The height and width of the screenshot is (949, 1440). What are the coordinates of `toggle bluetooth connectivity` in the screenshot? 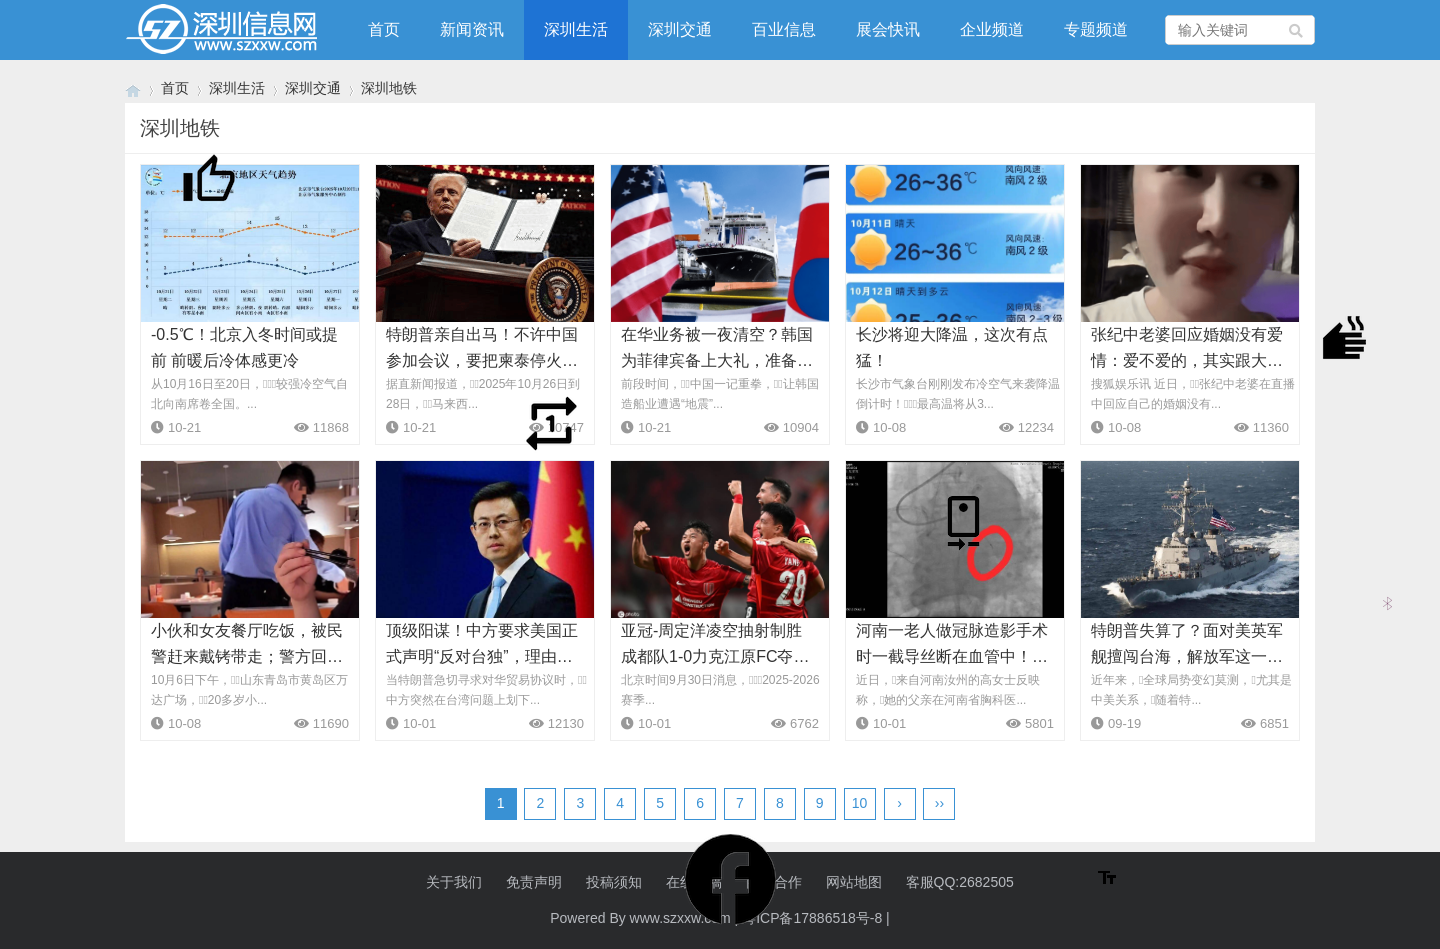 It's located at (1387, 603).